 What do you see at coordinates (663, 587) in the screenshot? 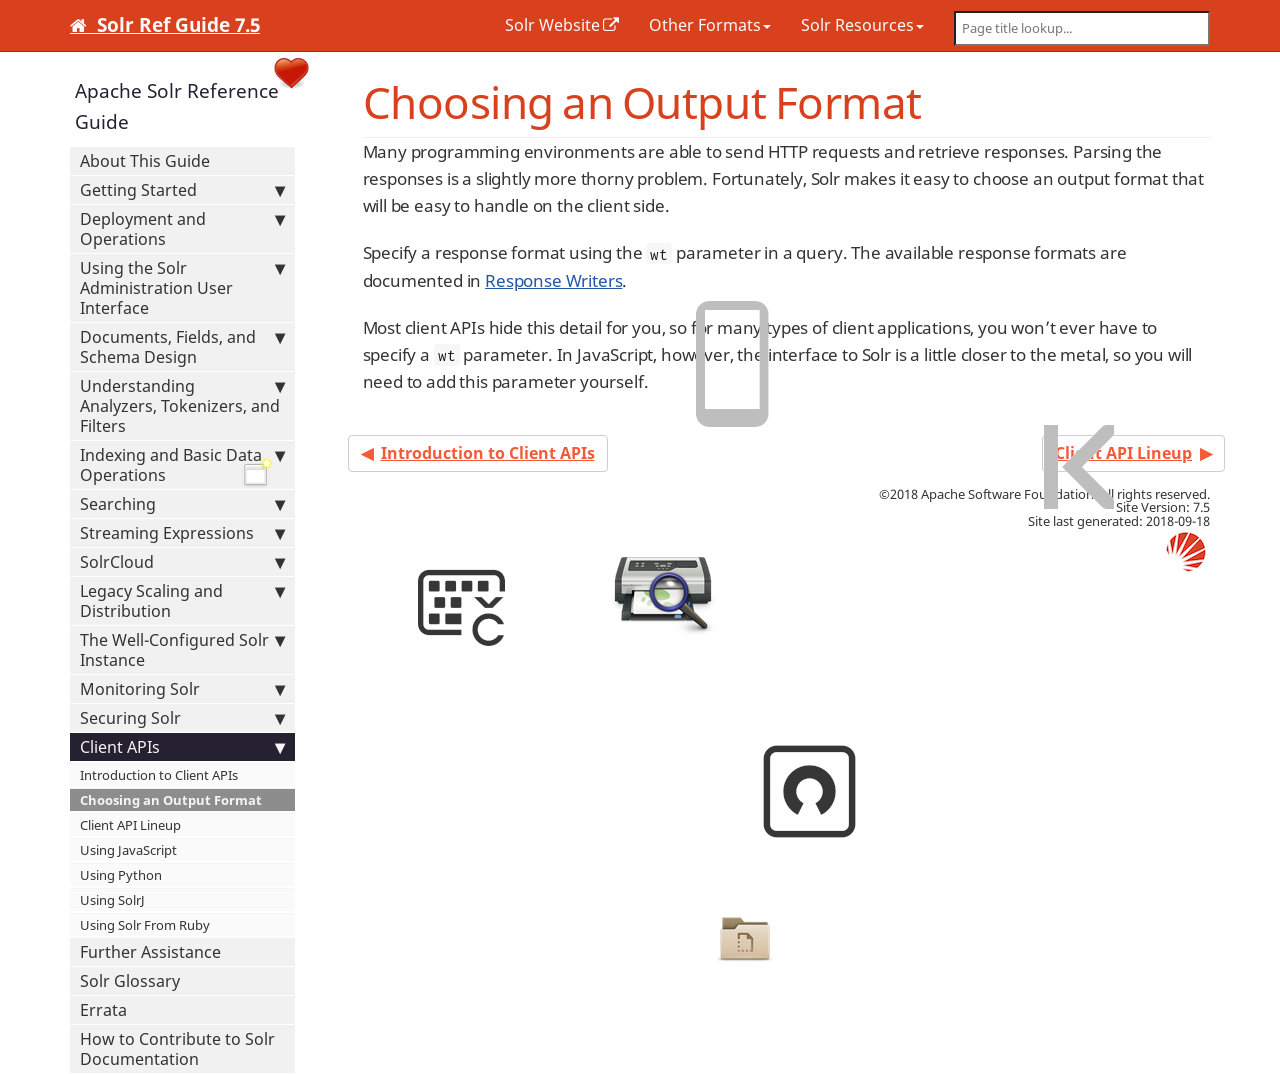
I see `preview document before printing` at bounding box center [663, 587].